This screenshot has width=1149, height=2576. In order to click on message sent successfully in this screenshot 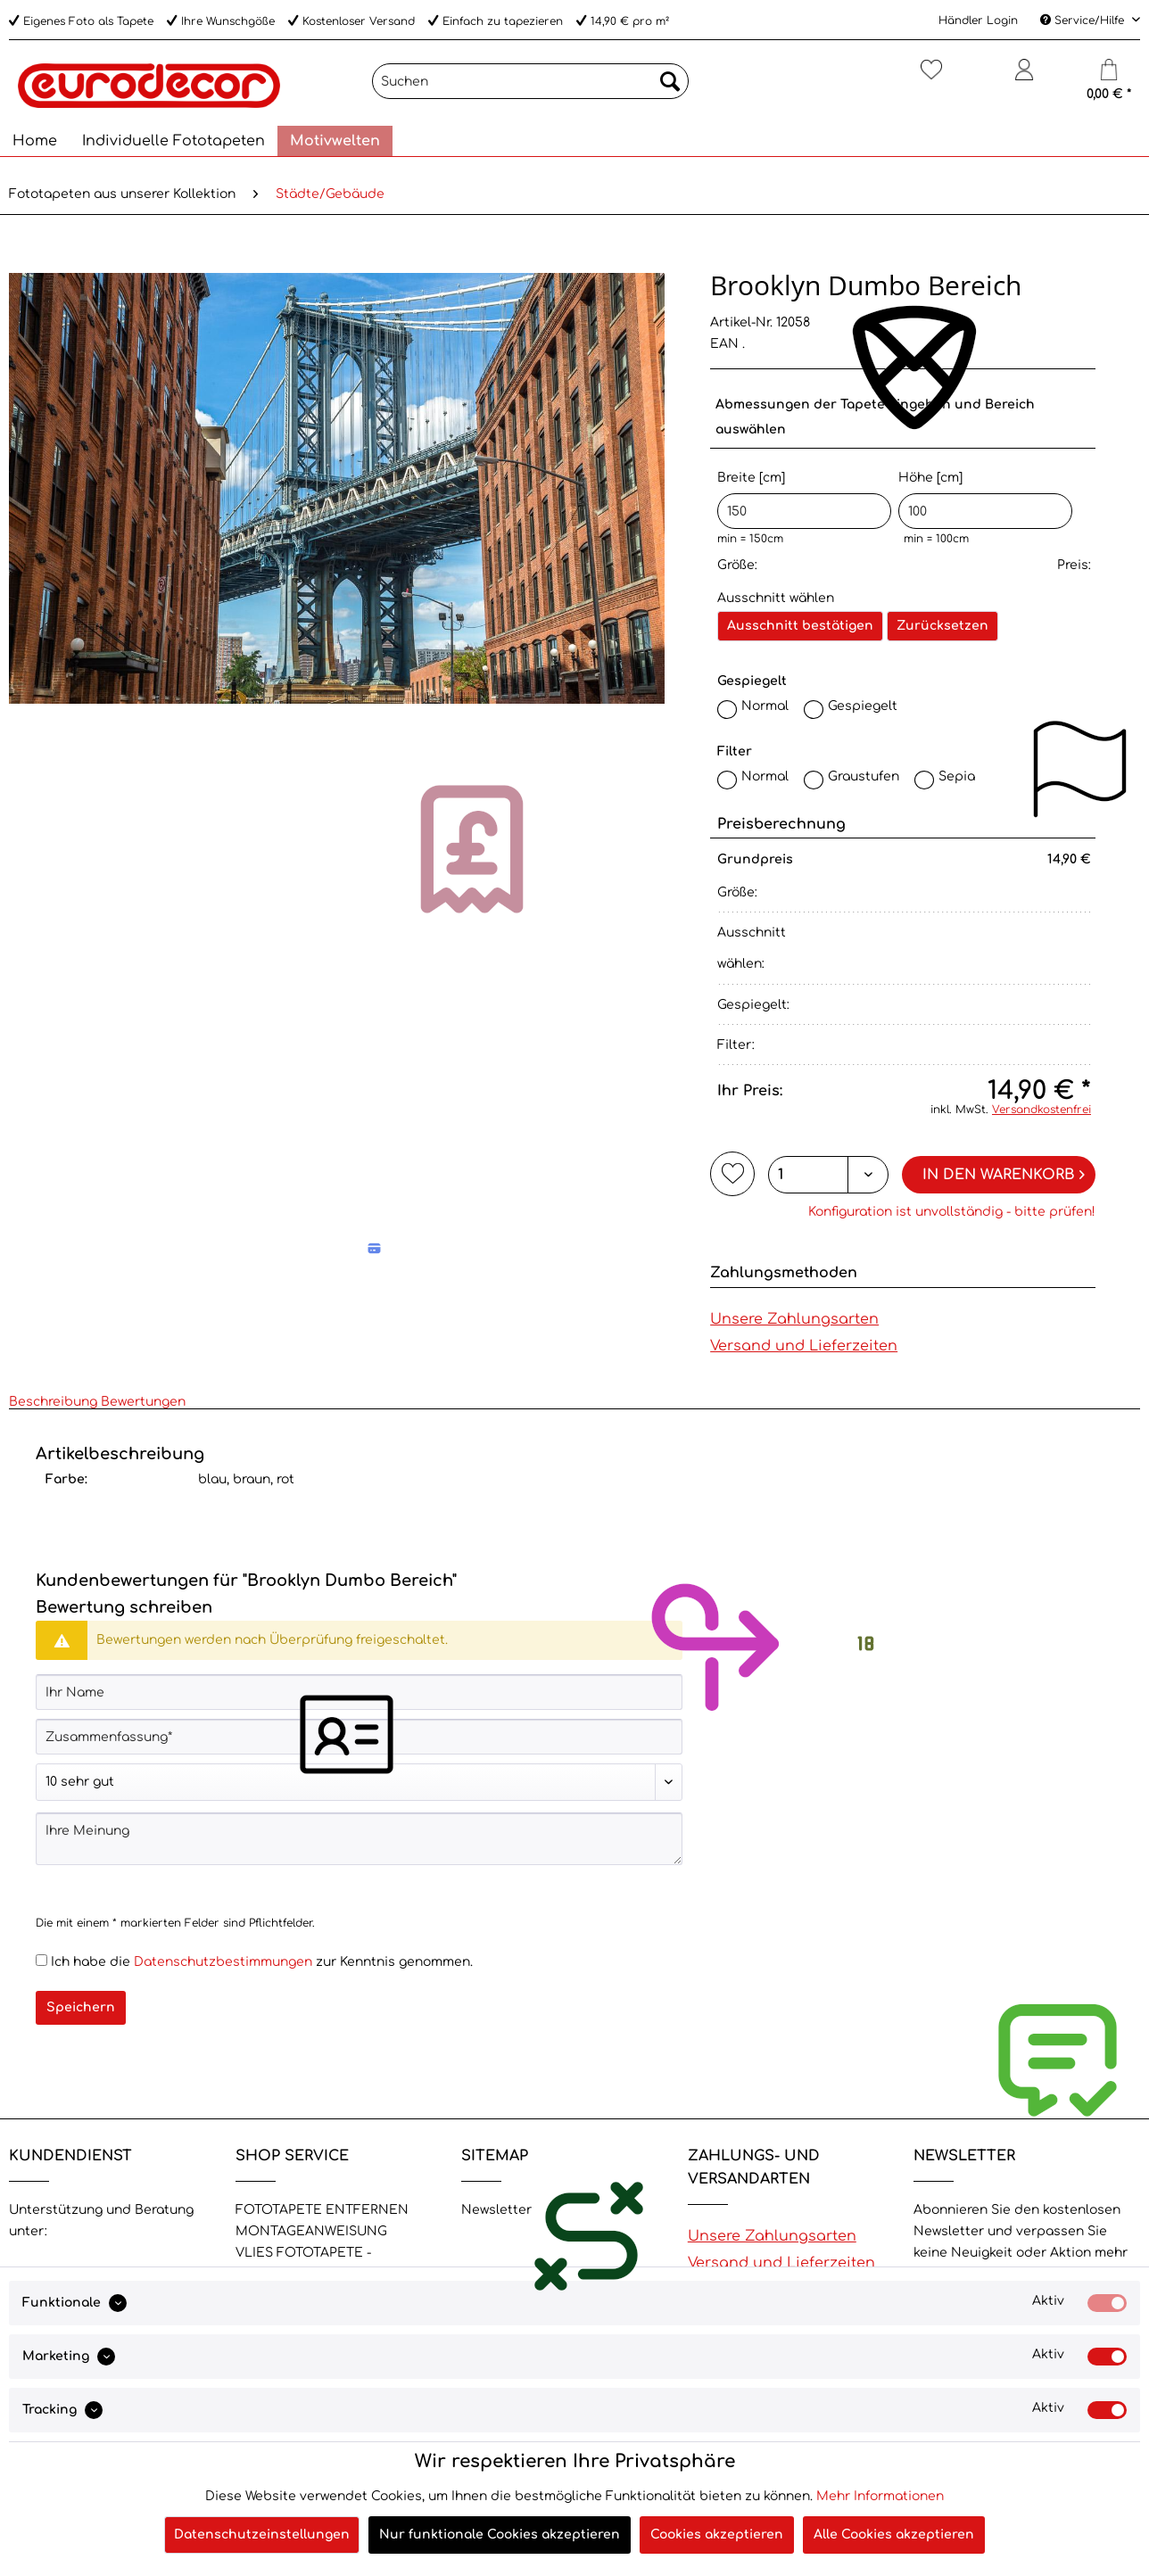, I will do `click(1057, 2057)`.